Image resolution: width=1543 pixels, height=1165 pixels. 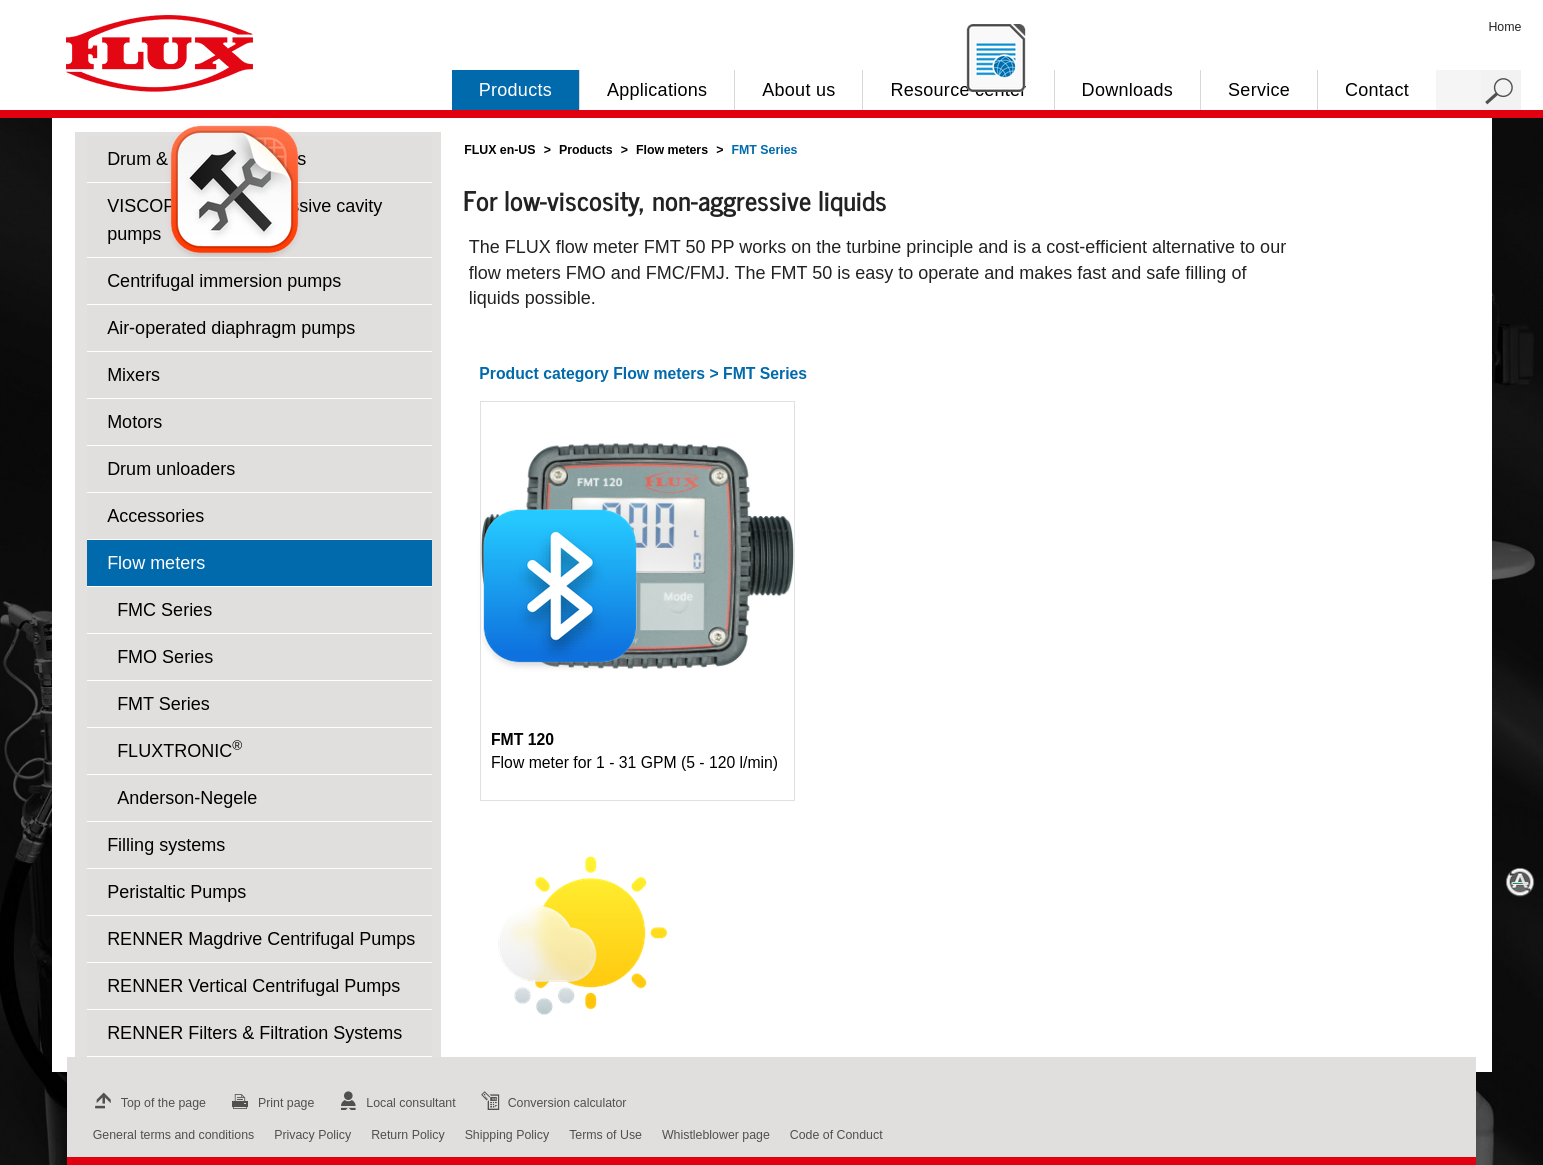 I want to click on open bluetooth settings, so click(x=560, y=586).